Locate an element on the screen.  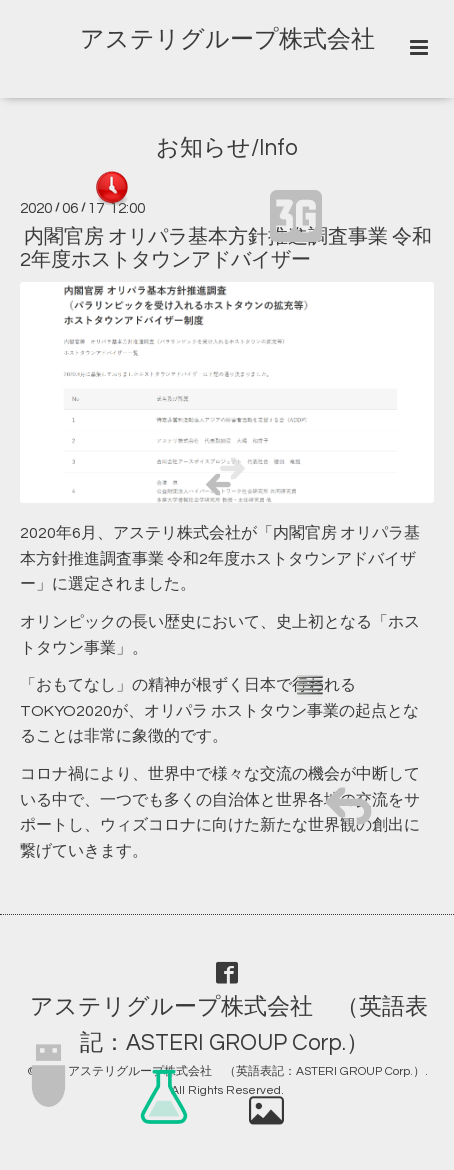
indicates 3G cellular network connection is located at coordinates (296, 216).